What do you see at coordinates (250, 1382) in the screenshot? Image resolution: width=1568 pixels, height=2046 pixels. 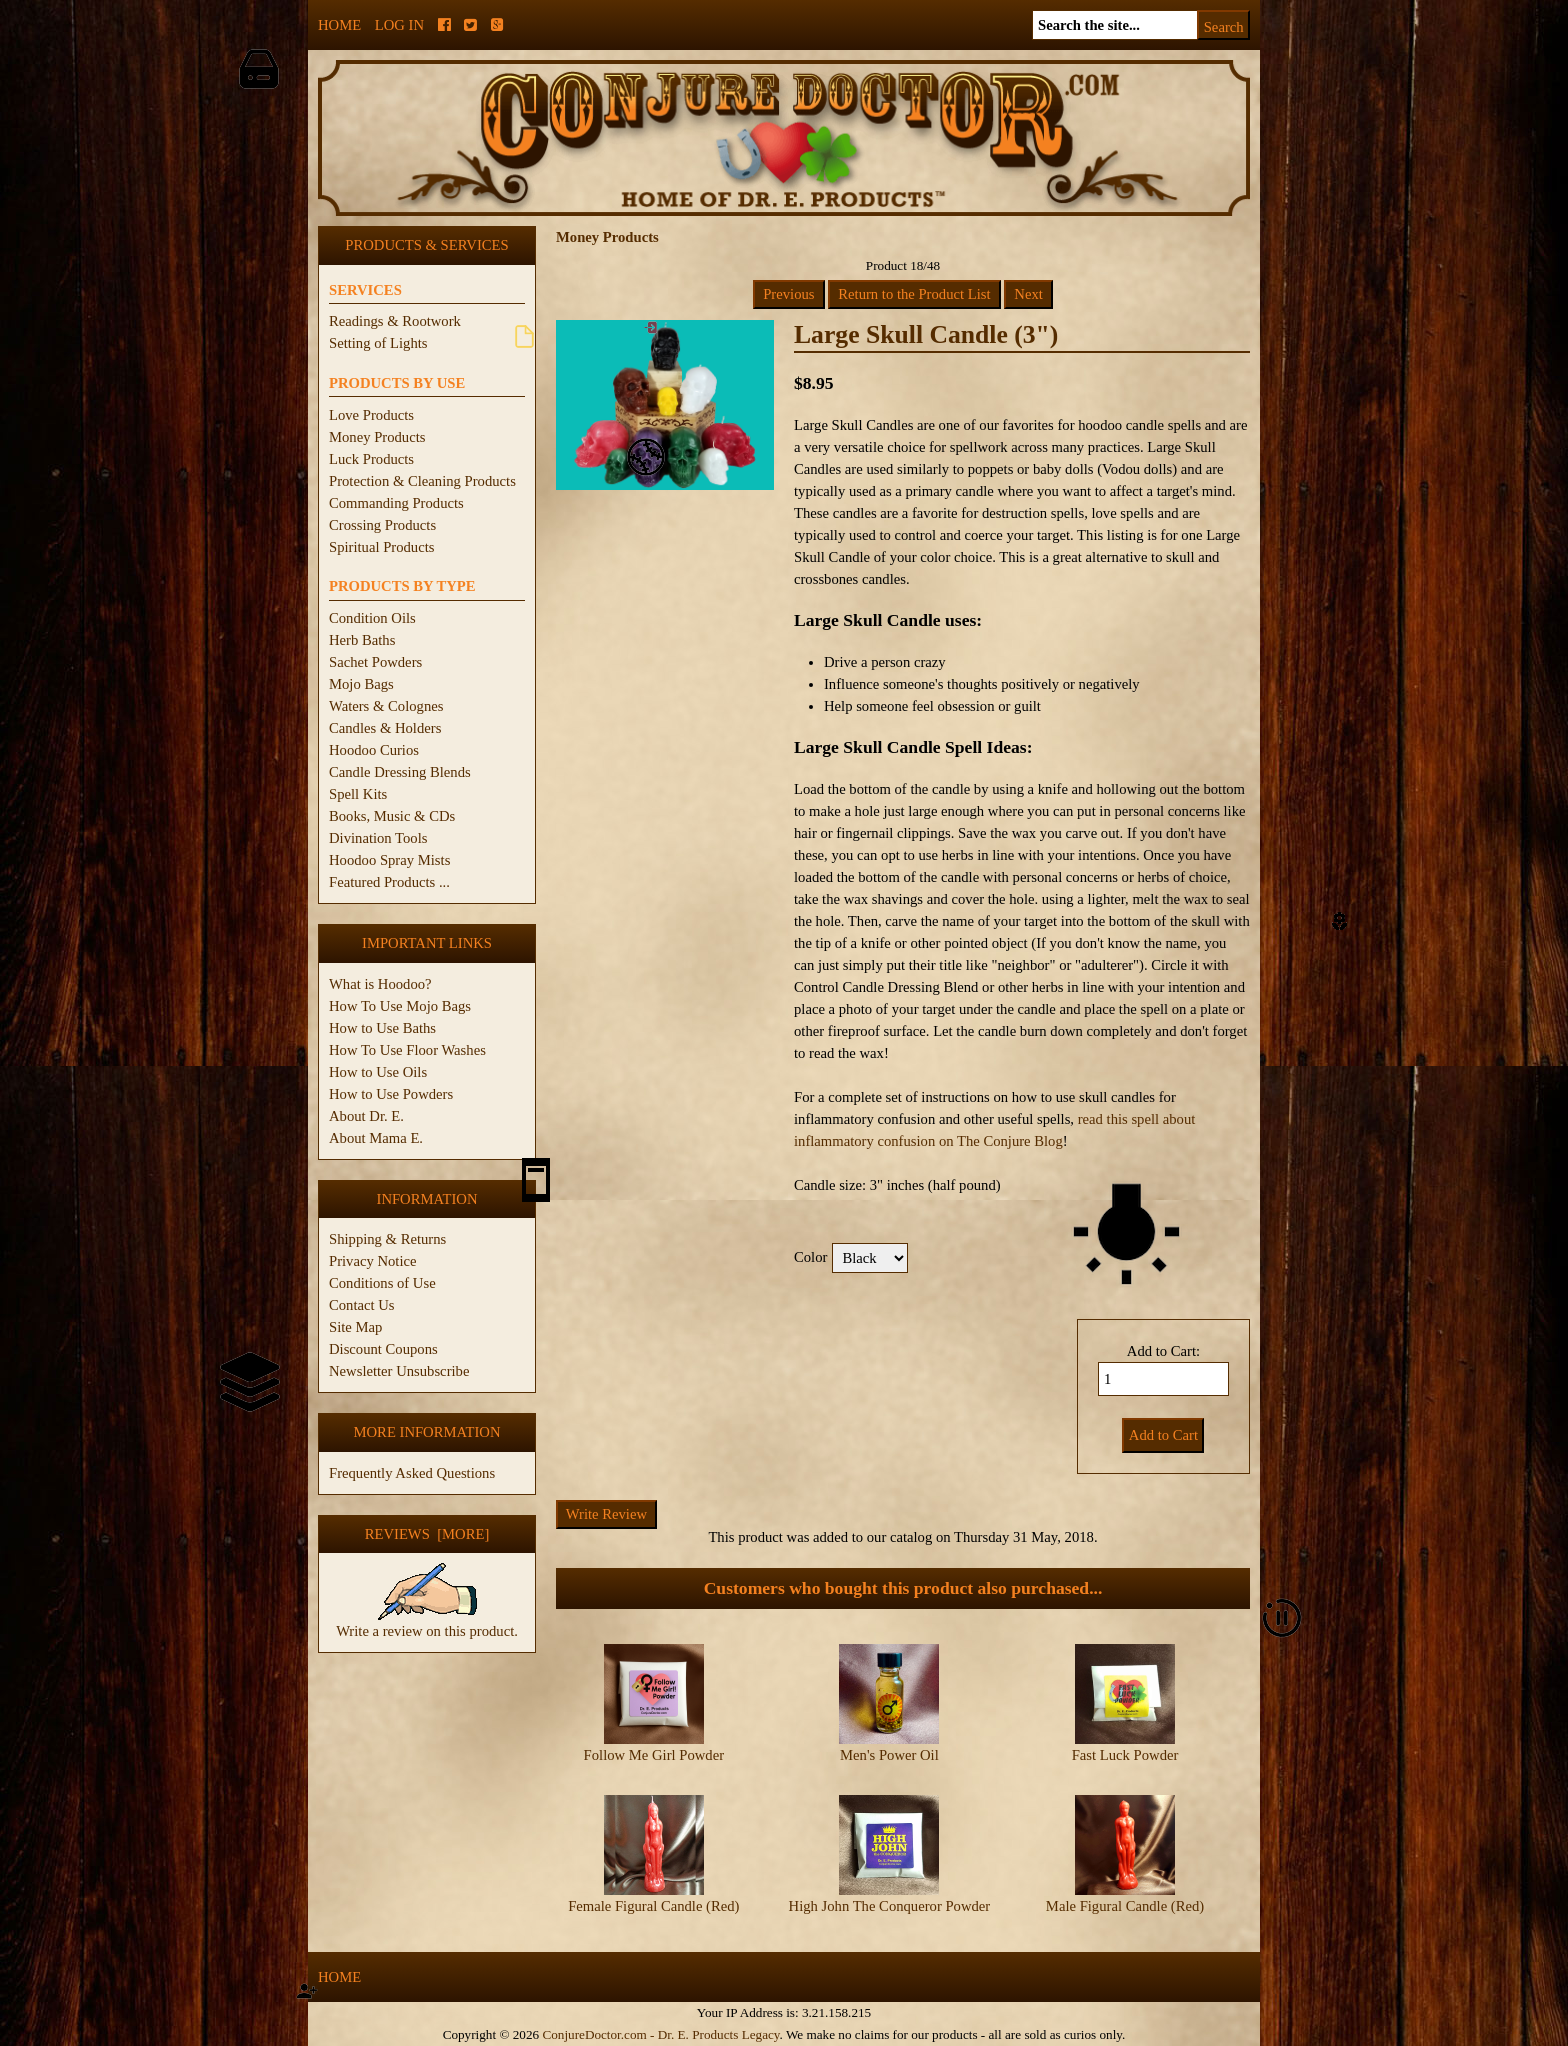 I see `view or manage layers` at bounding box center [250, 1382].